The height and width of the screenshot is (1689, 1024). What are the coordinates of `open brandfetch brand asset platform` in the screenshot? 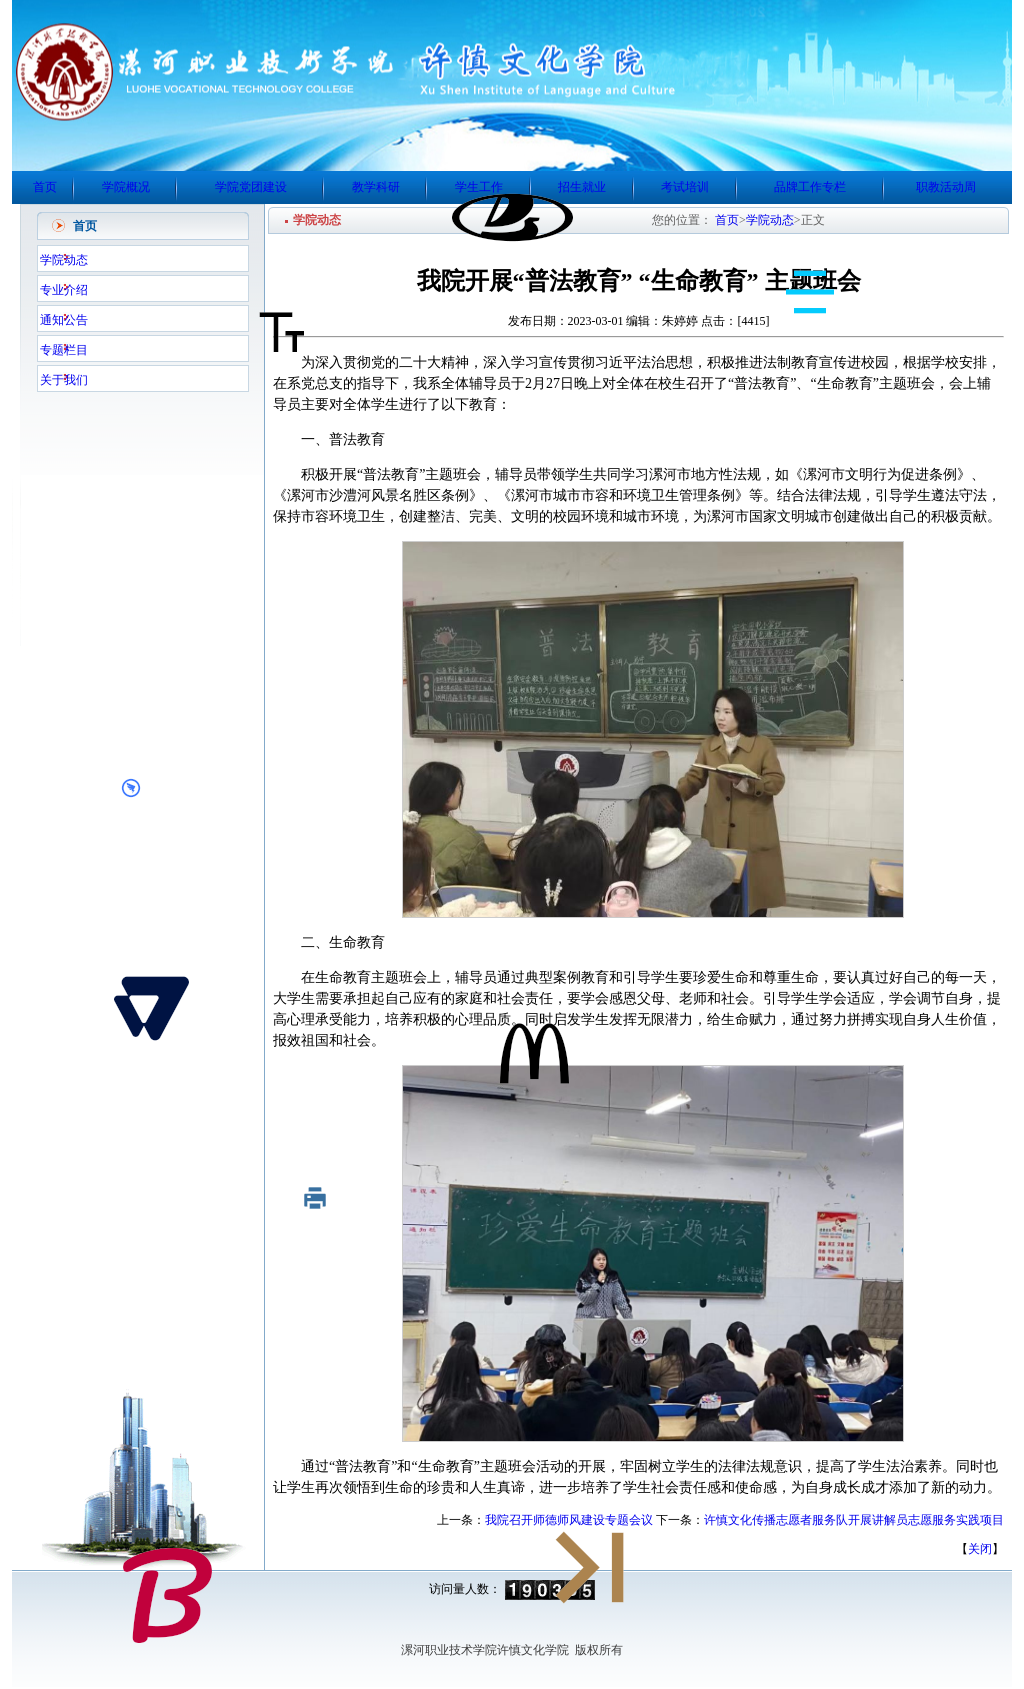 It's located at (167, 1595).